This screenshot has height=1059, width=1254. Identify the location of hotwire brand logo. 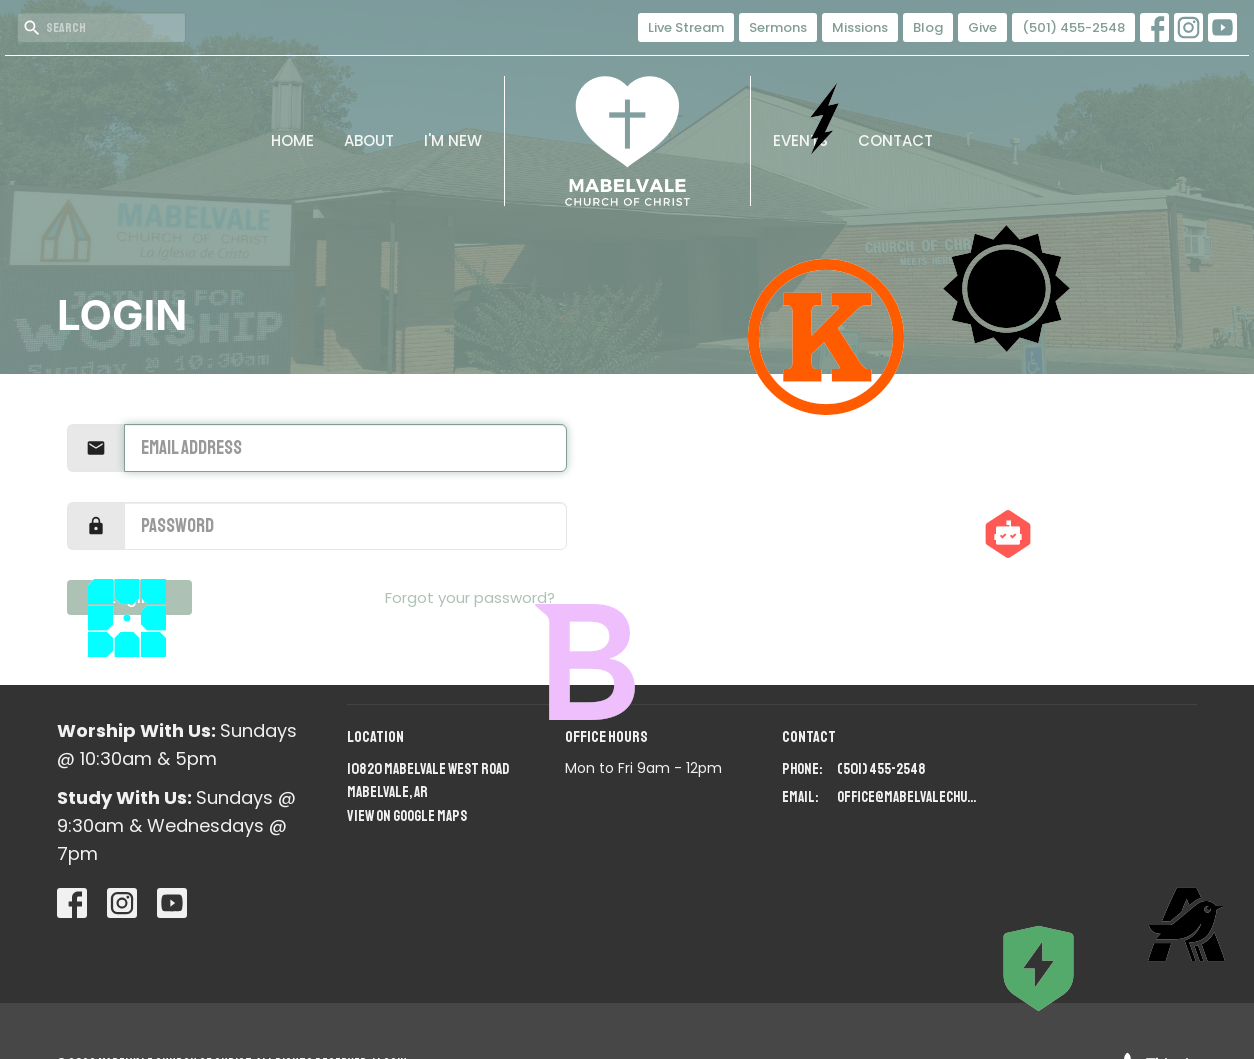
(824, 118).